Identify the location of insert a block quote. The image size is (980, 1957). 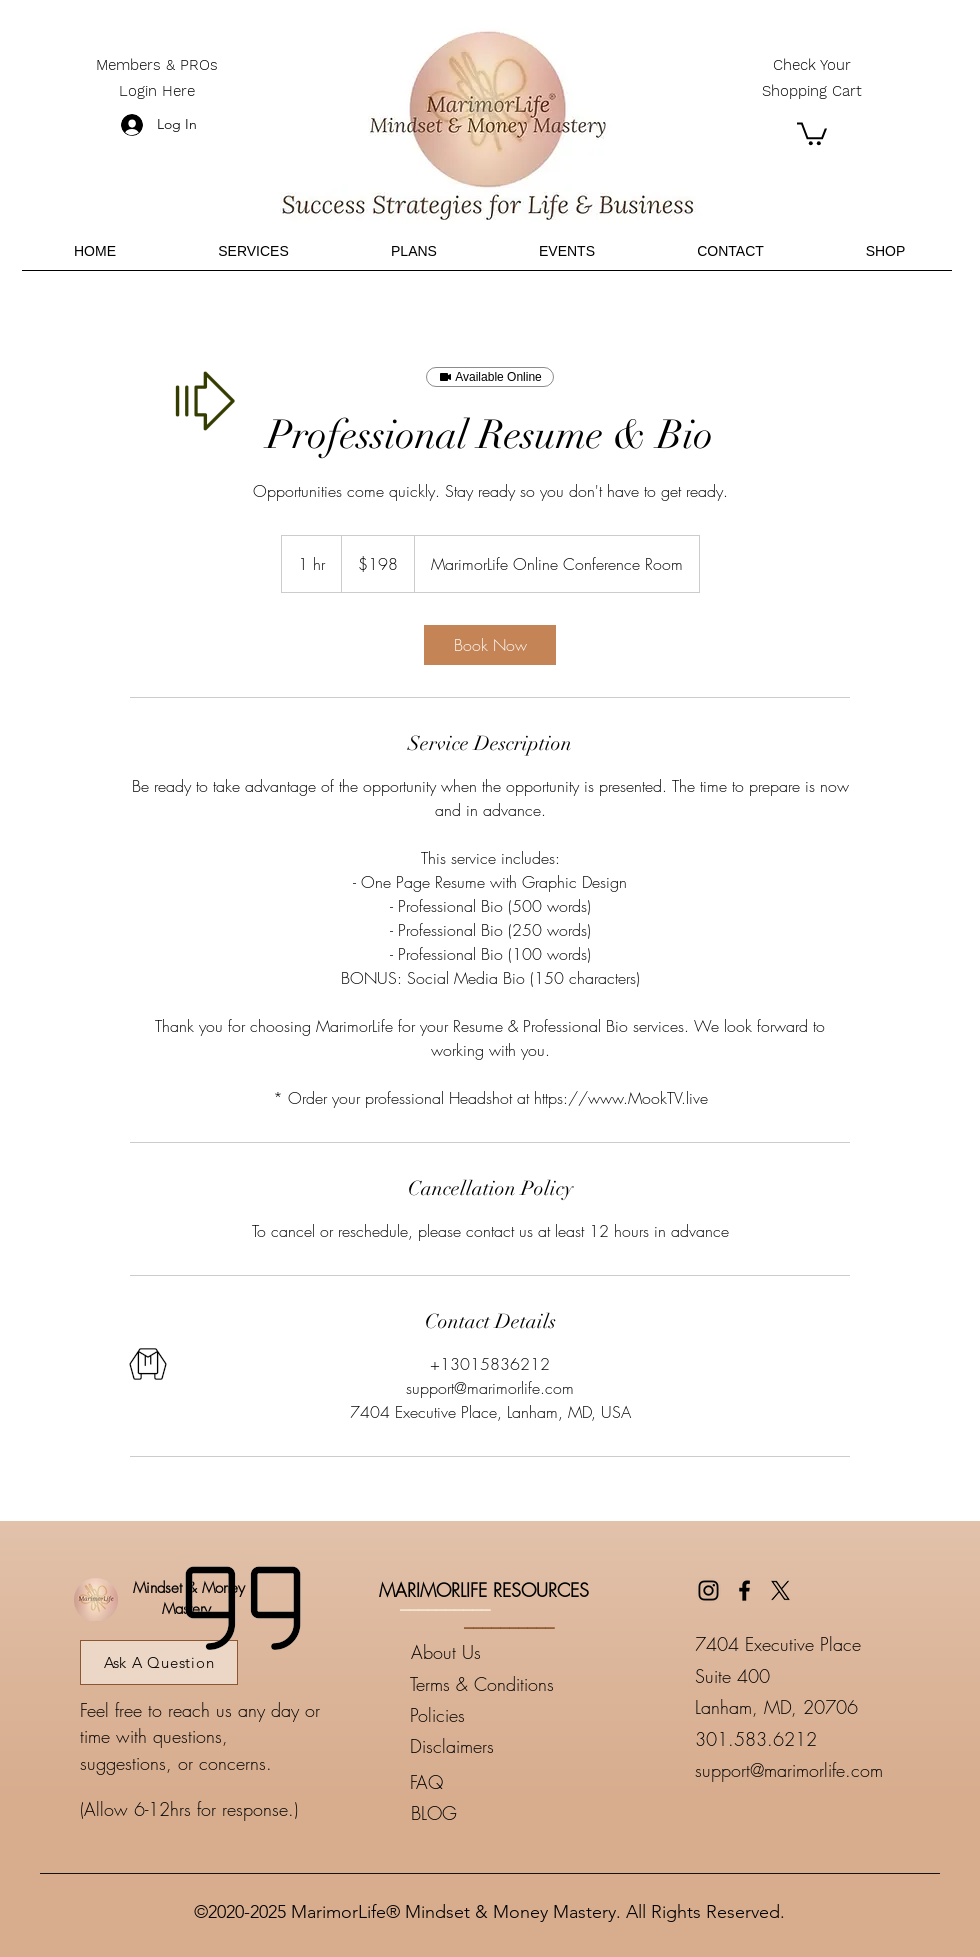
(243, 1606).